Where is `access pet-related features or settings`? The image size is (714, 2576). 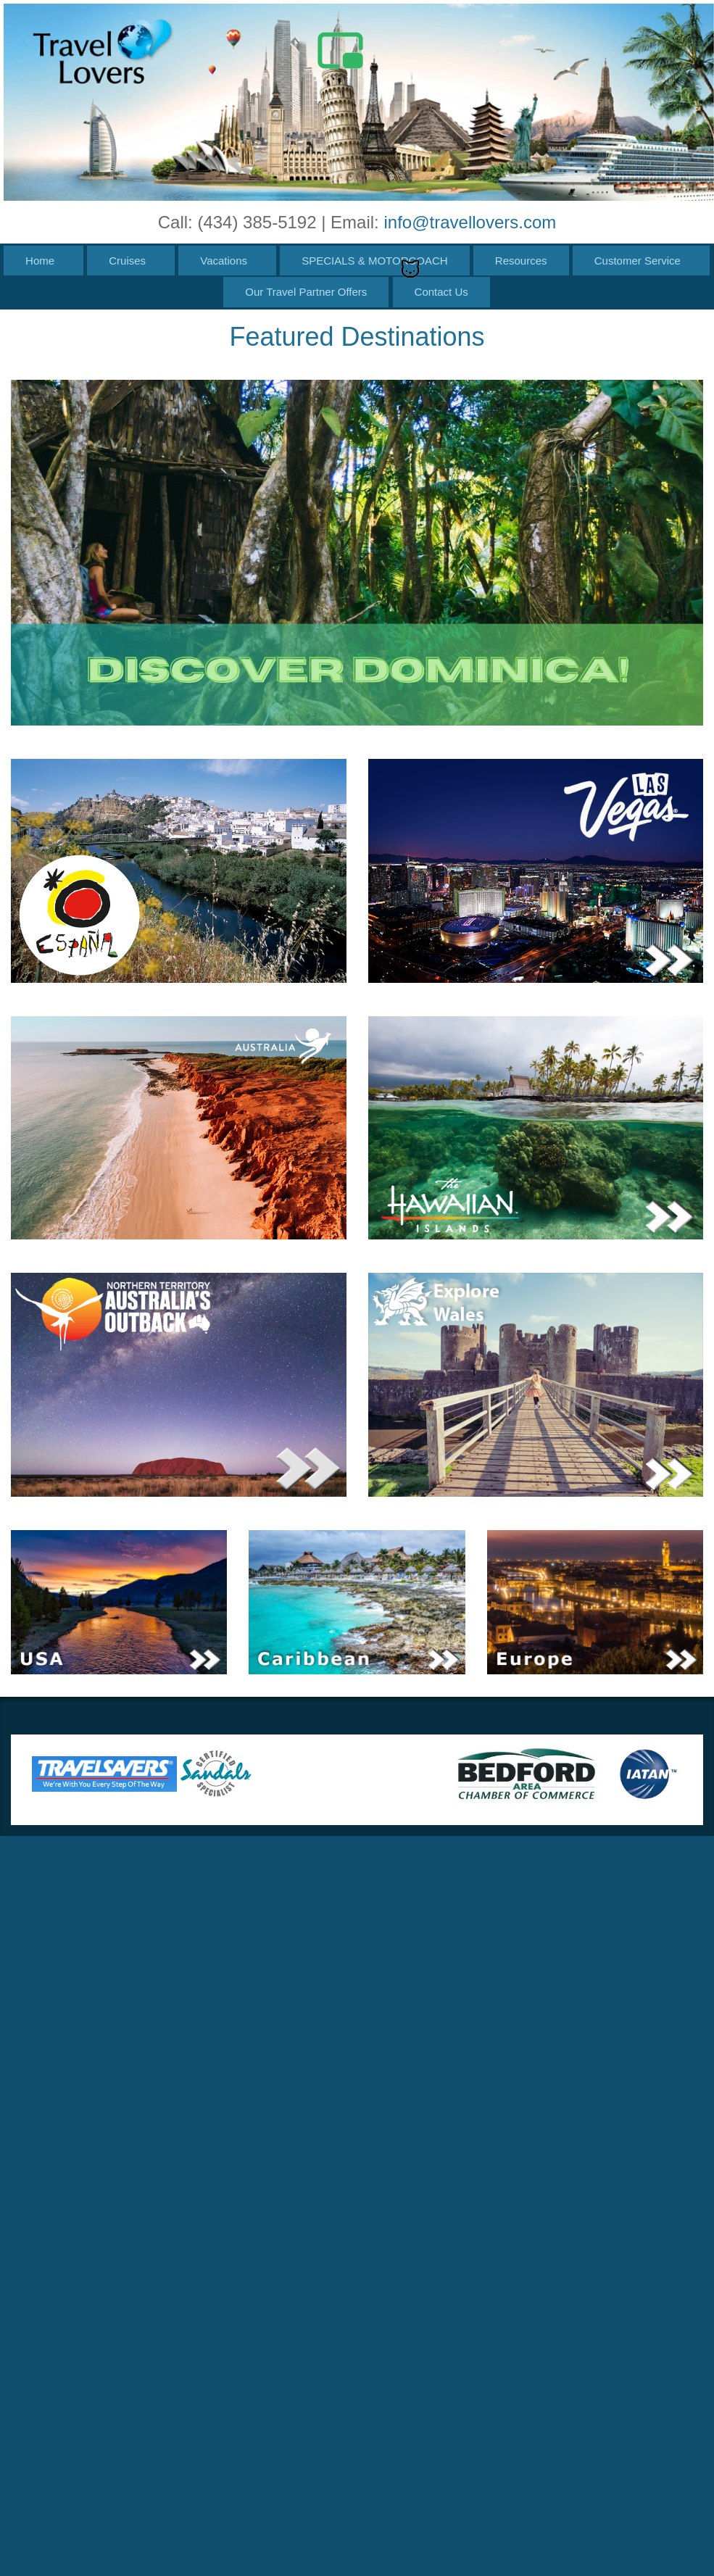
access pet-related features or settings is located at coordinates (410, 269).